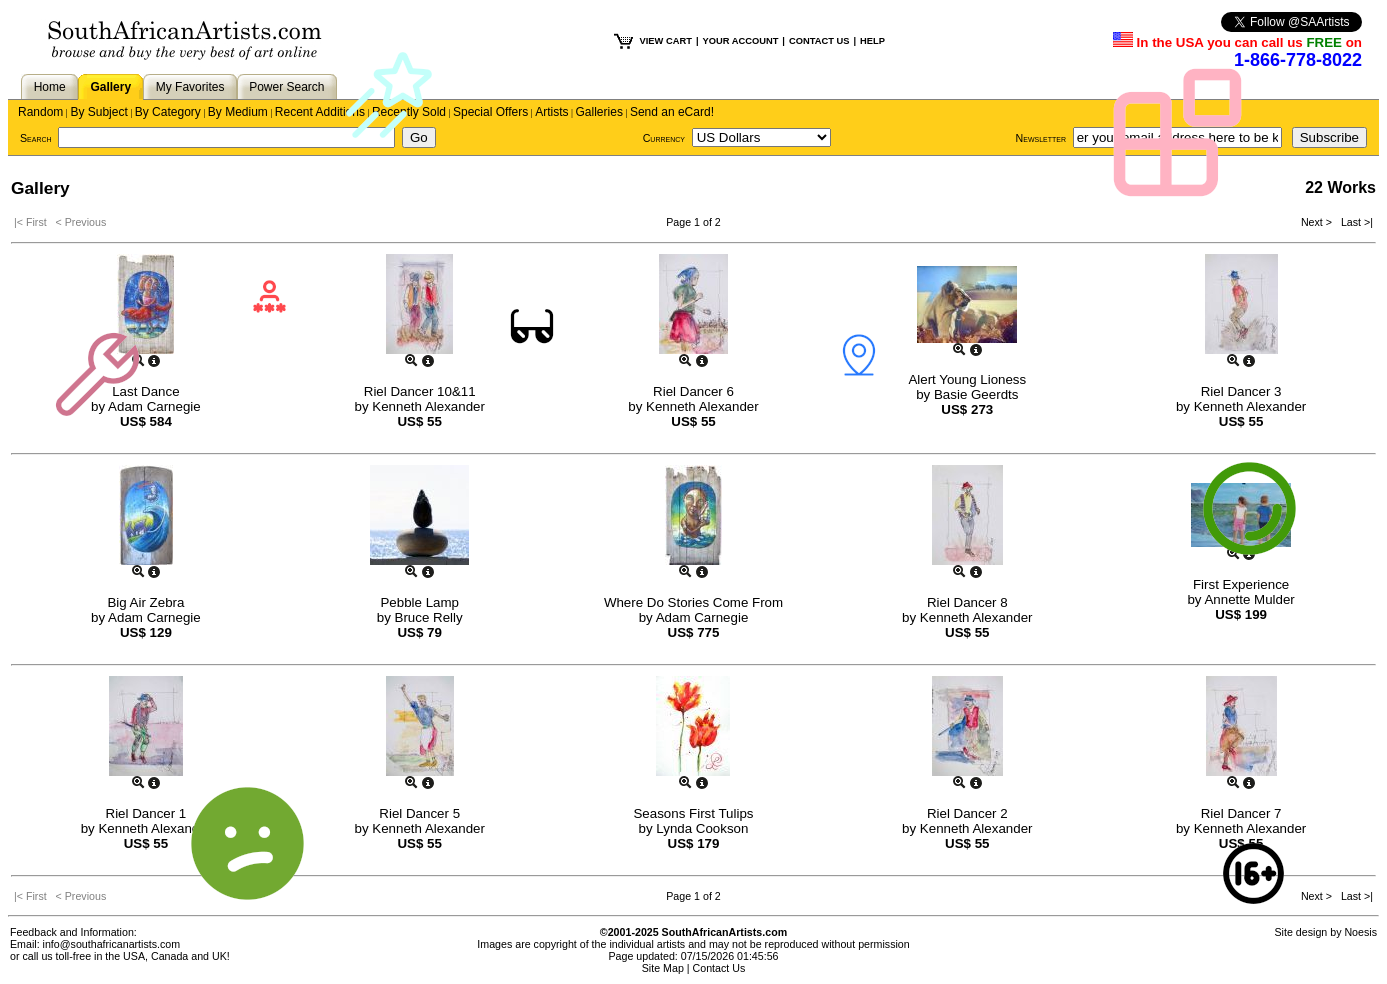 The width and height of the screenshot is (1387, 984). What do you see at coordinates (97, 374) in the screenshot?
I see `view or edit object properties` at bounding box center [97, 374].